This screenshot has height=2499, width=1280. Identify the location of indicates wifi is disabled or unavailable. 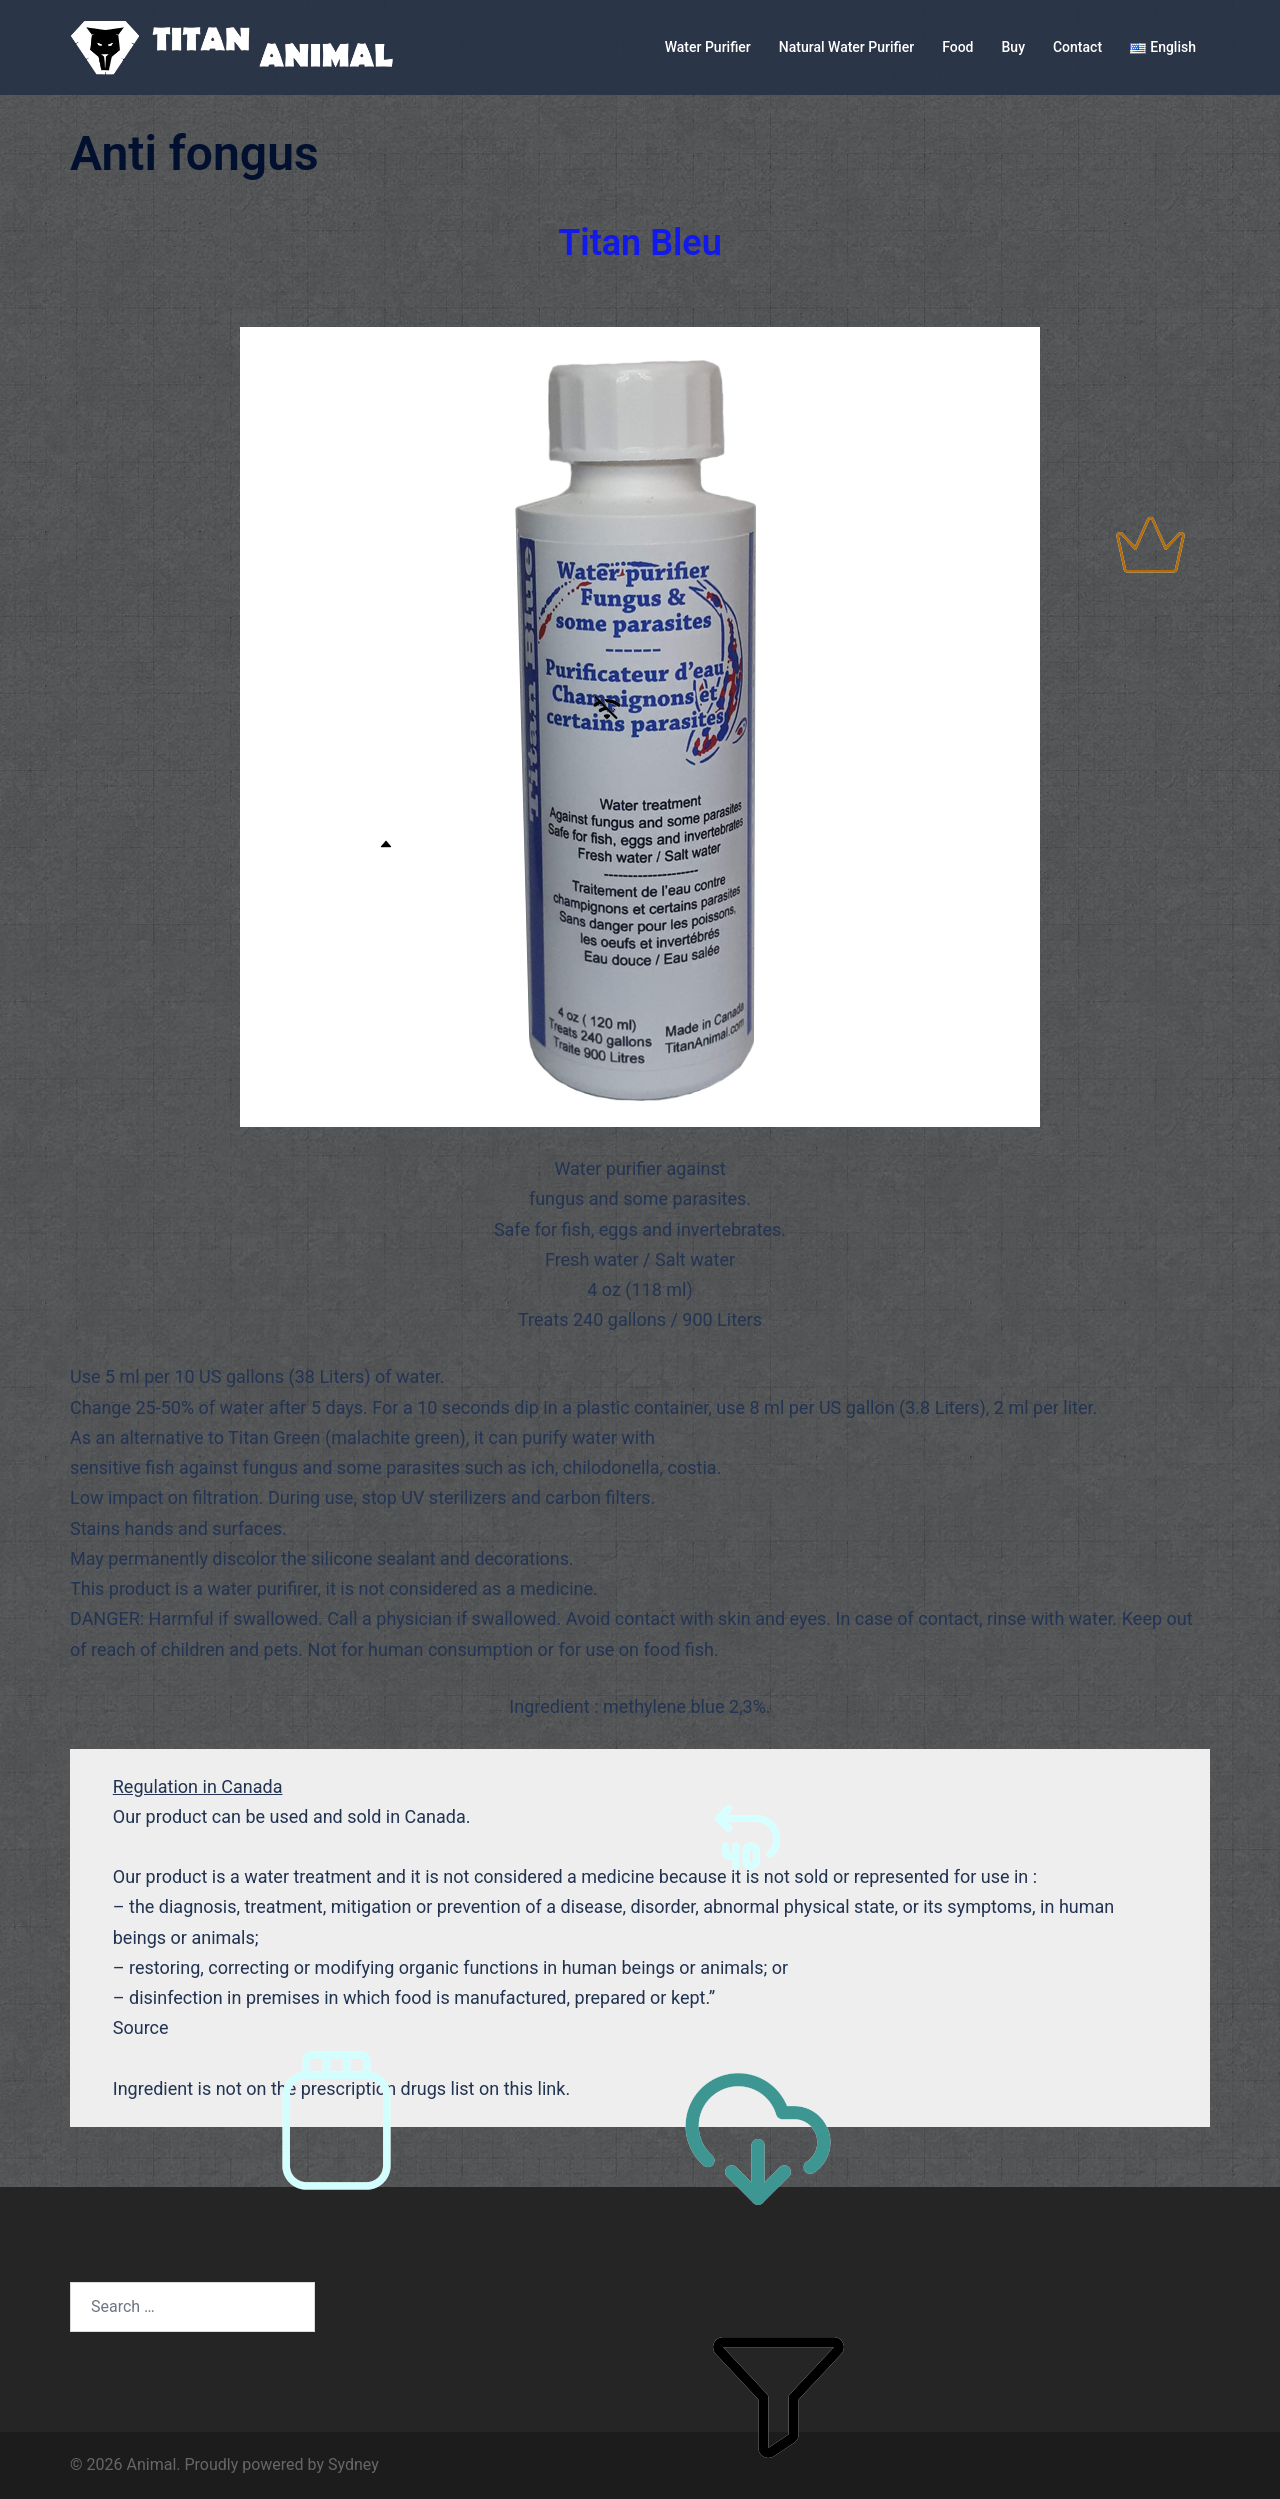
(607, 709).